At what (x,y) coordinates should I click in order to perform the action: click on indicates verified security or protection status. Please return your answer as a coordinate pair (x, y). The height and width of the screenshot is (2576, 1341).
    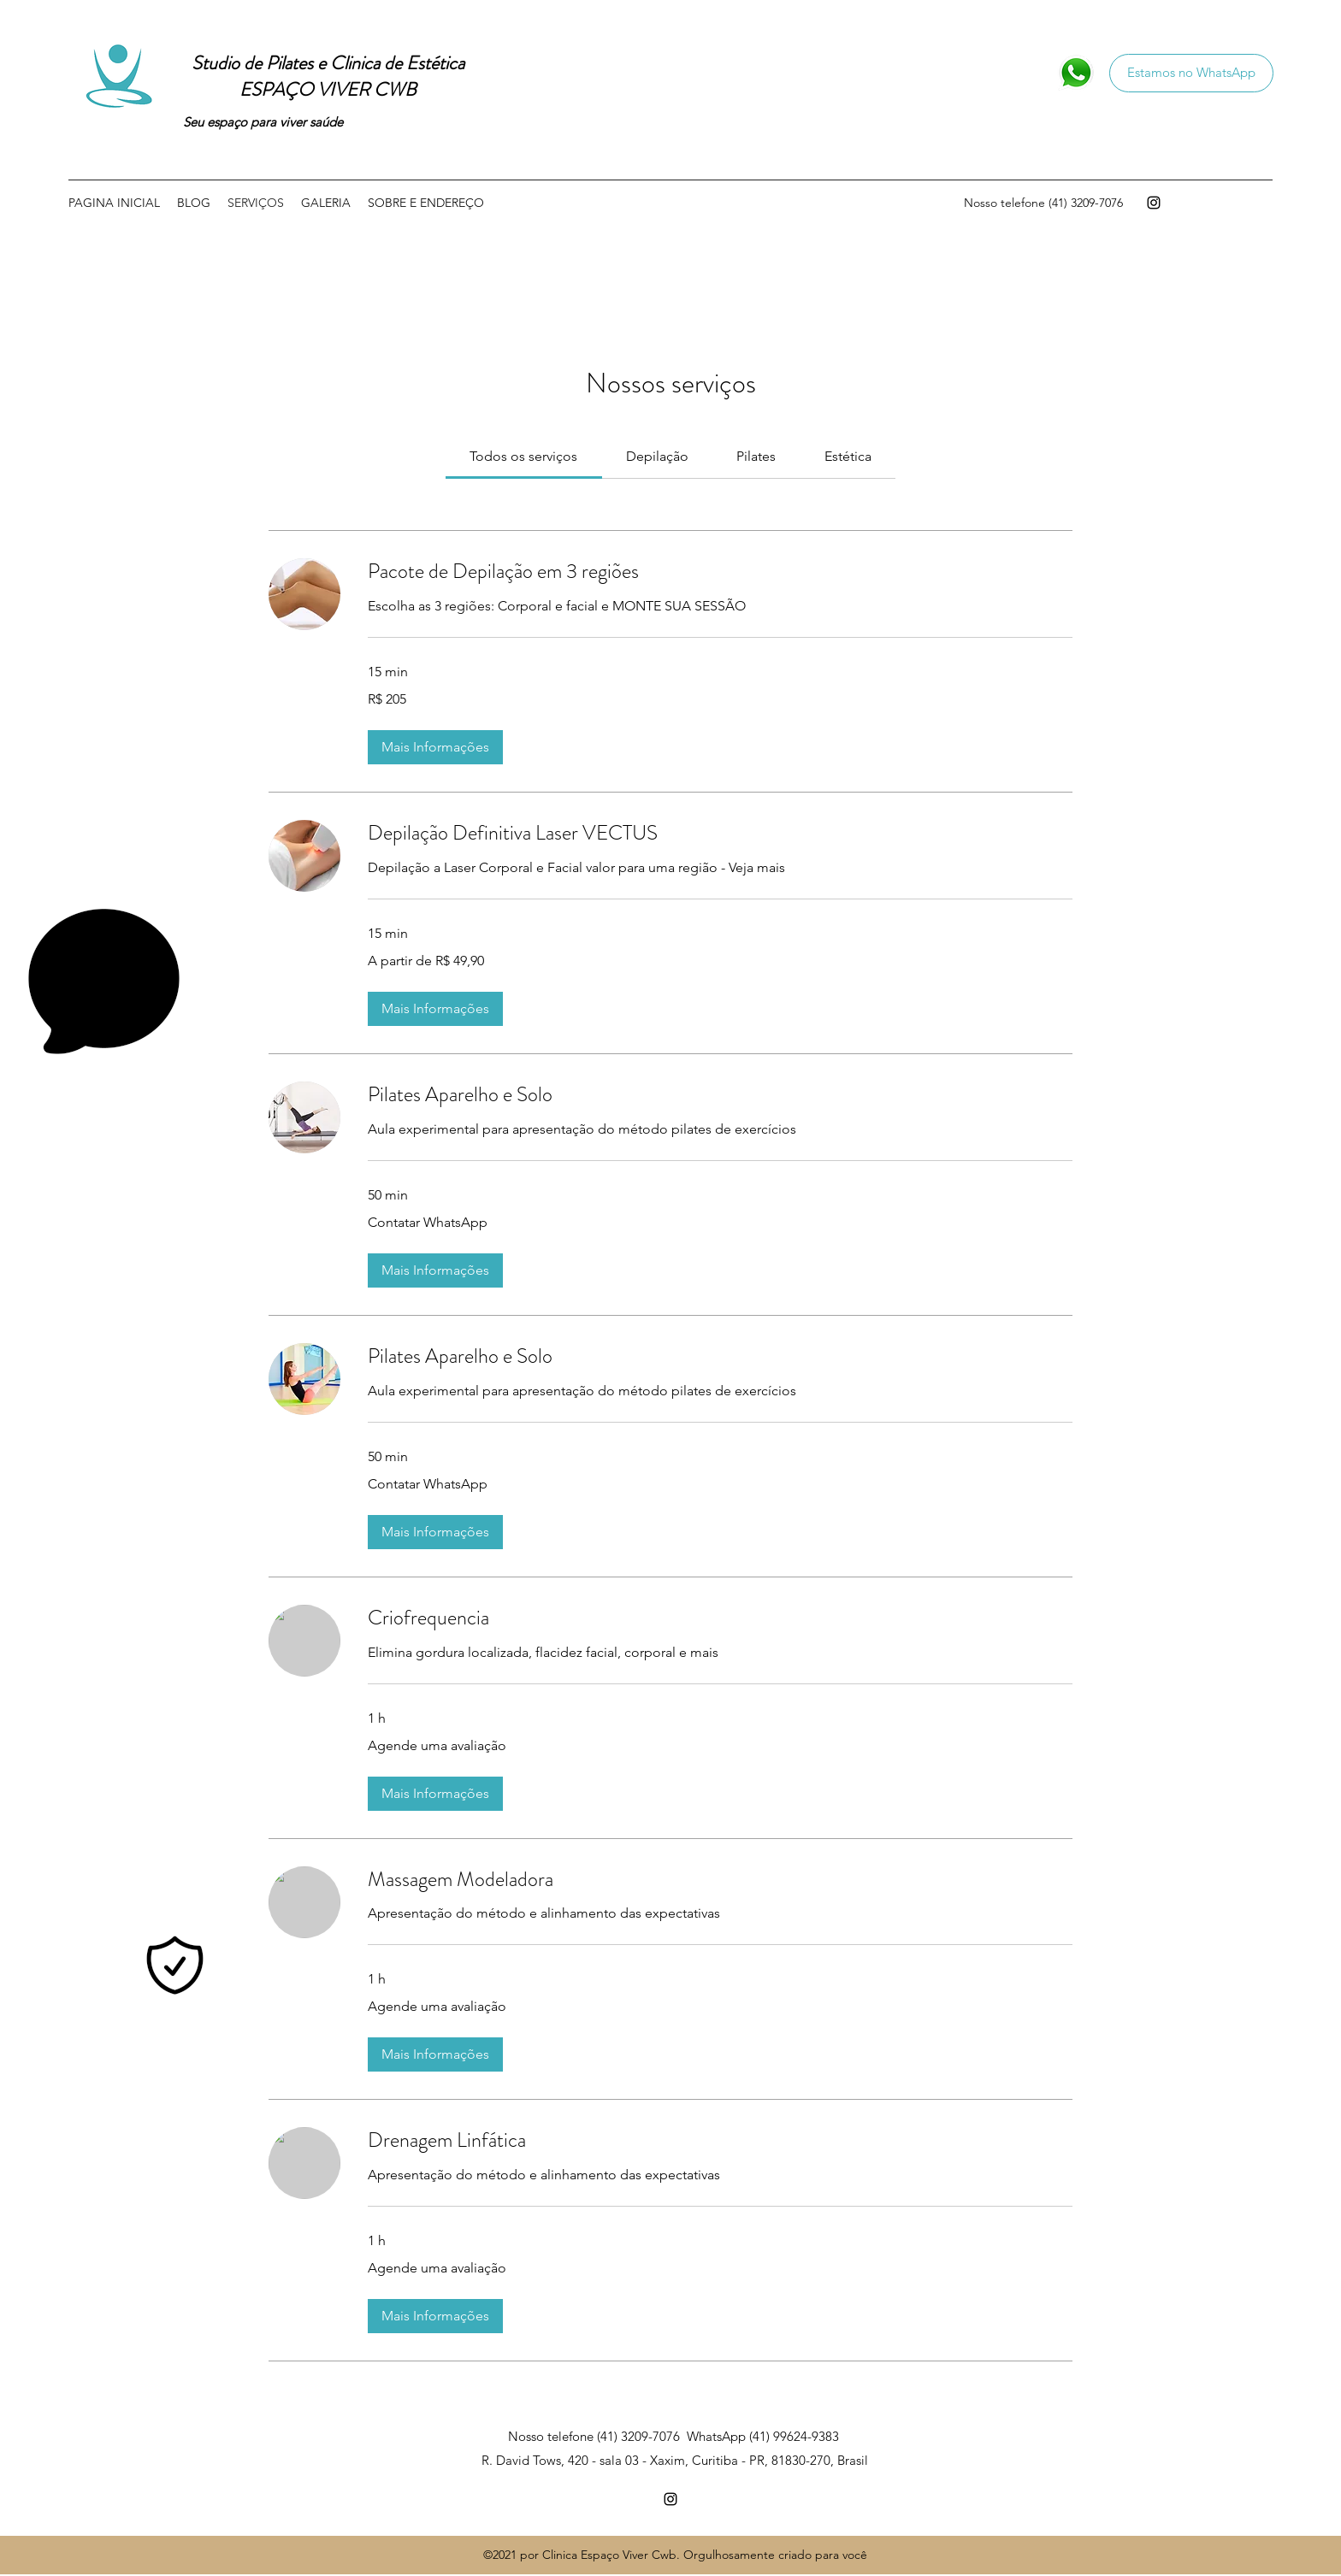
    Looking at the image, I should click on (174, 1965).